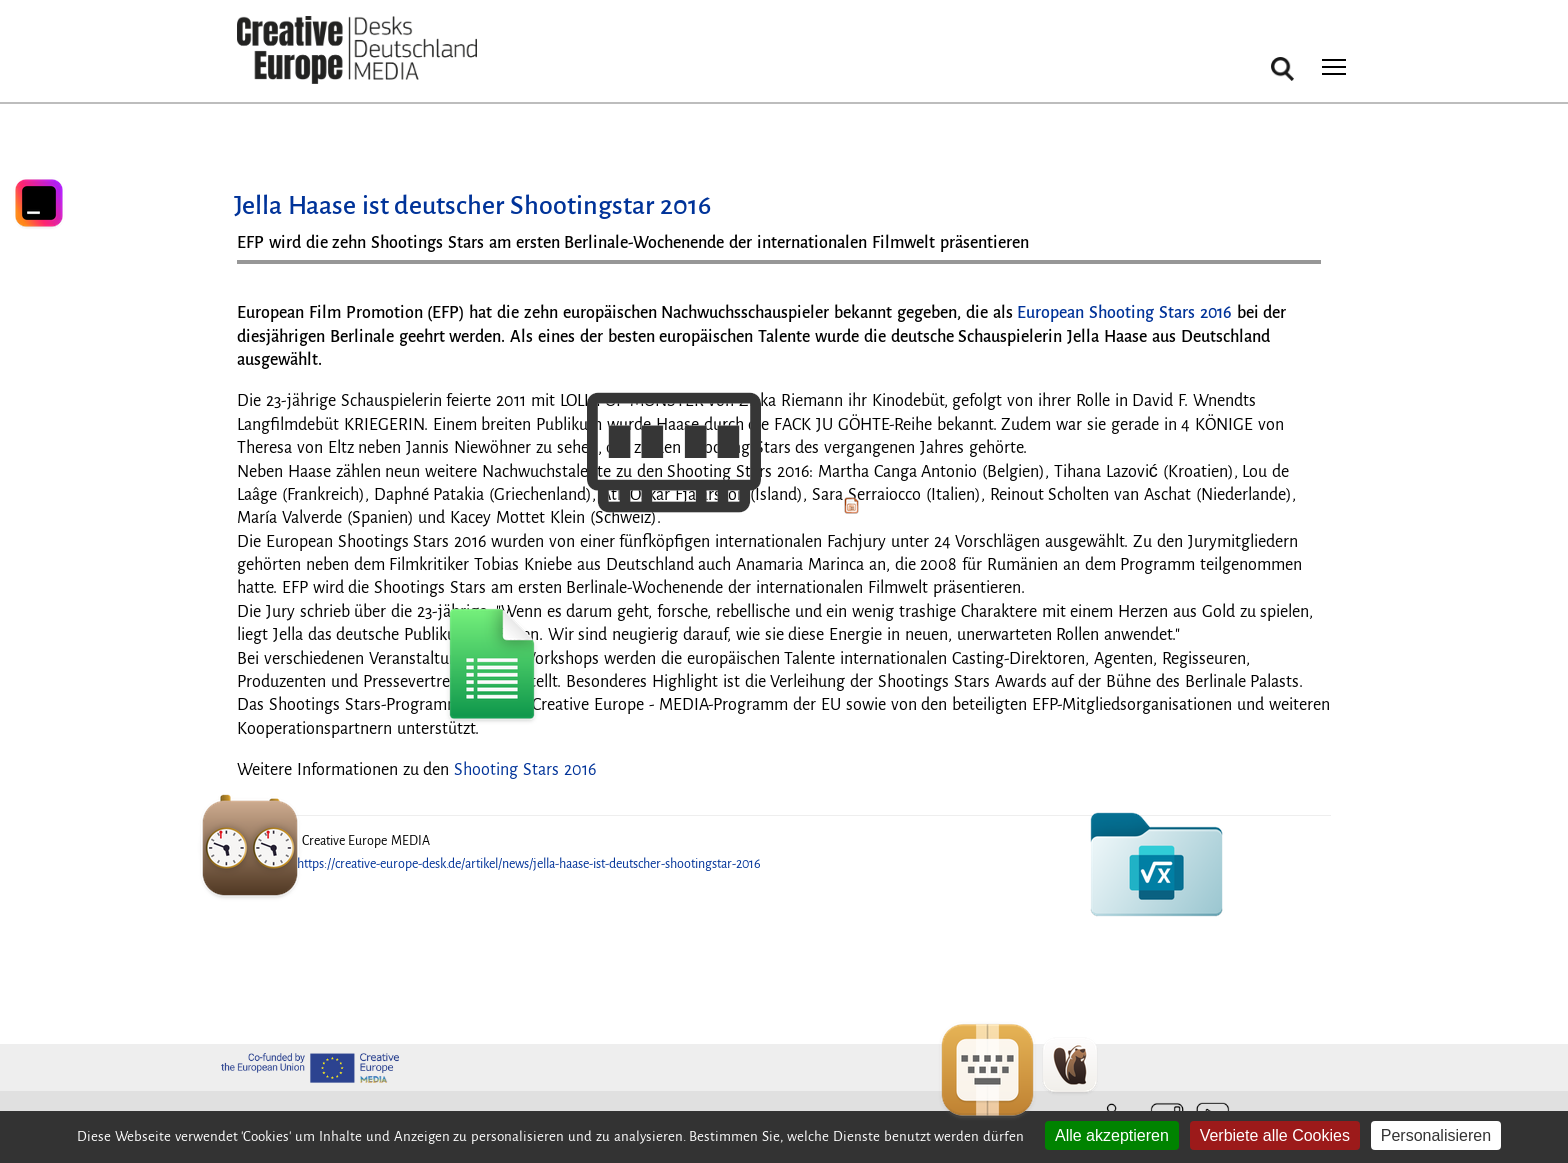 This screenshot has height=1163, width=1568. Describe the element at coordinates (987, 1071) in the screenshot. I see `input source or keyboard layout settings file` at that location.